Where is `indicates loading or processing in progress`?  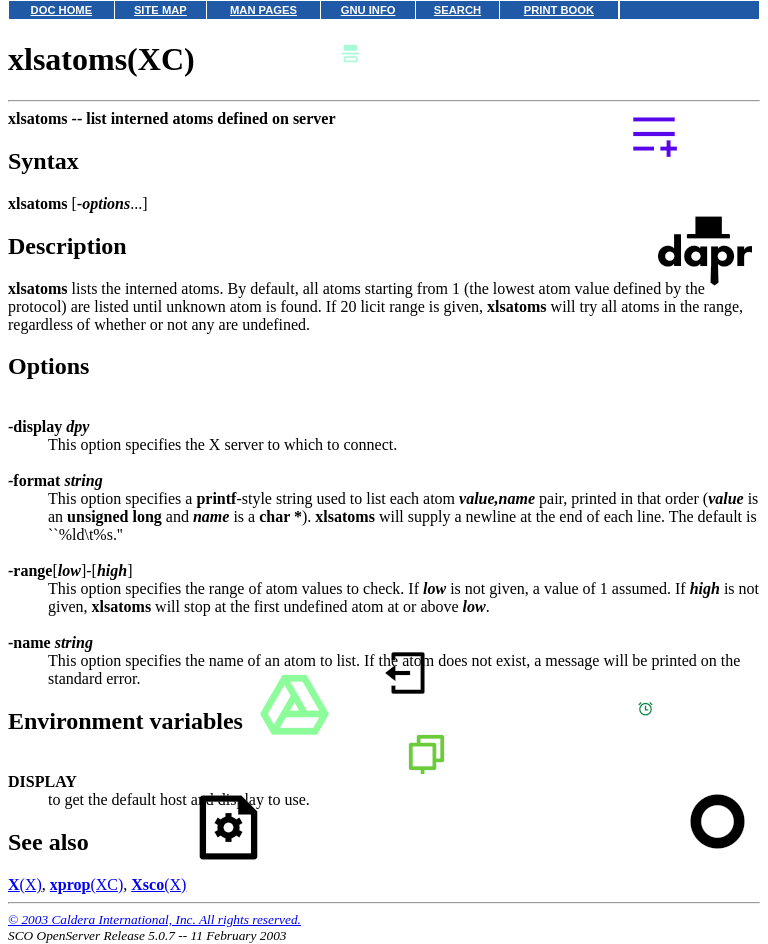
indicates loading or processing in progress is located at coordinates (717, 821).